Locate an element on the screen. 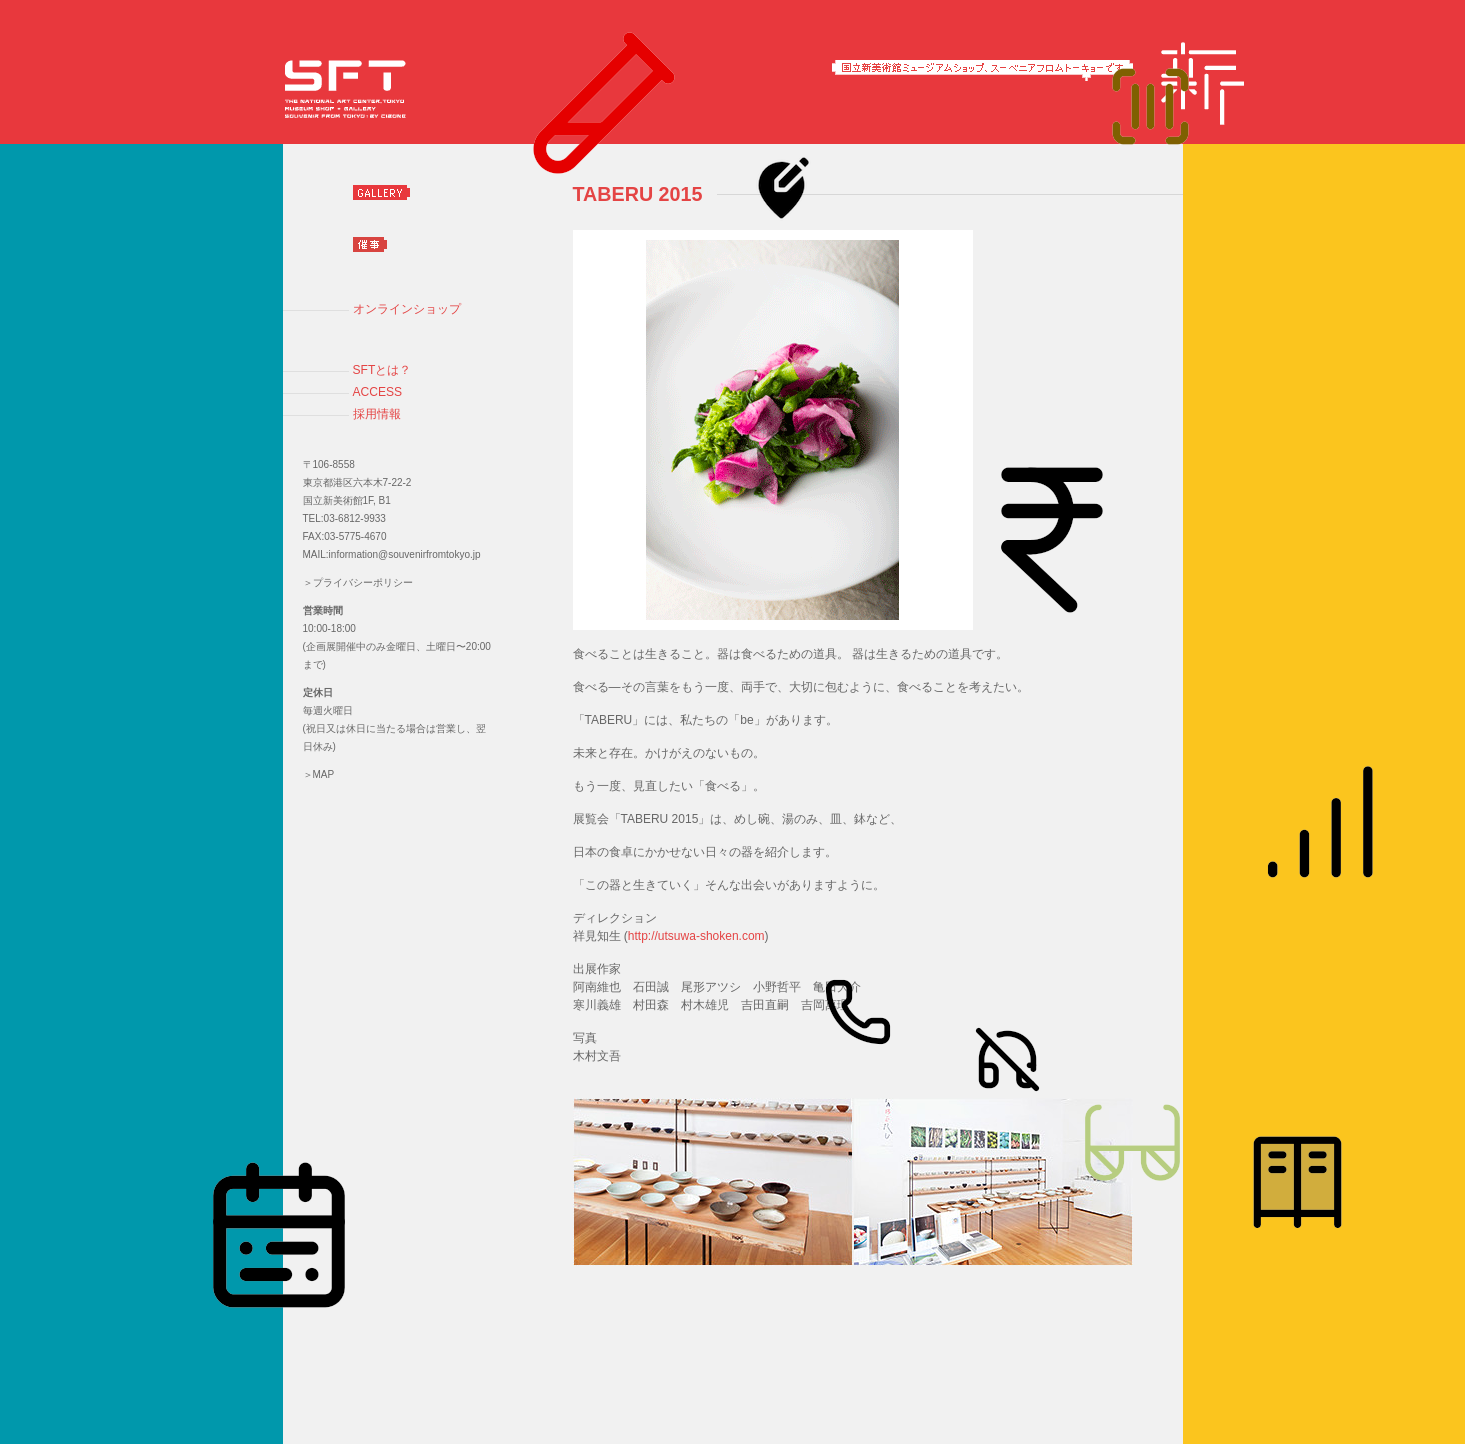 Image resolution: width=1465 pixels, height=1444 pixels. select a date range is located at coordinates (279, 1235).